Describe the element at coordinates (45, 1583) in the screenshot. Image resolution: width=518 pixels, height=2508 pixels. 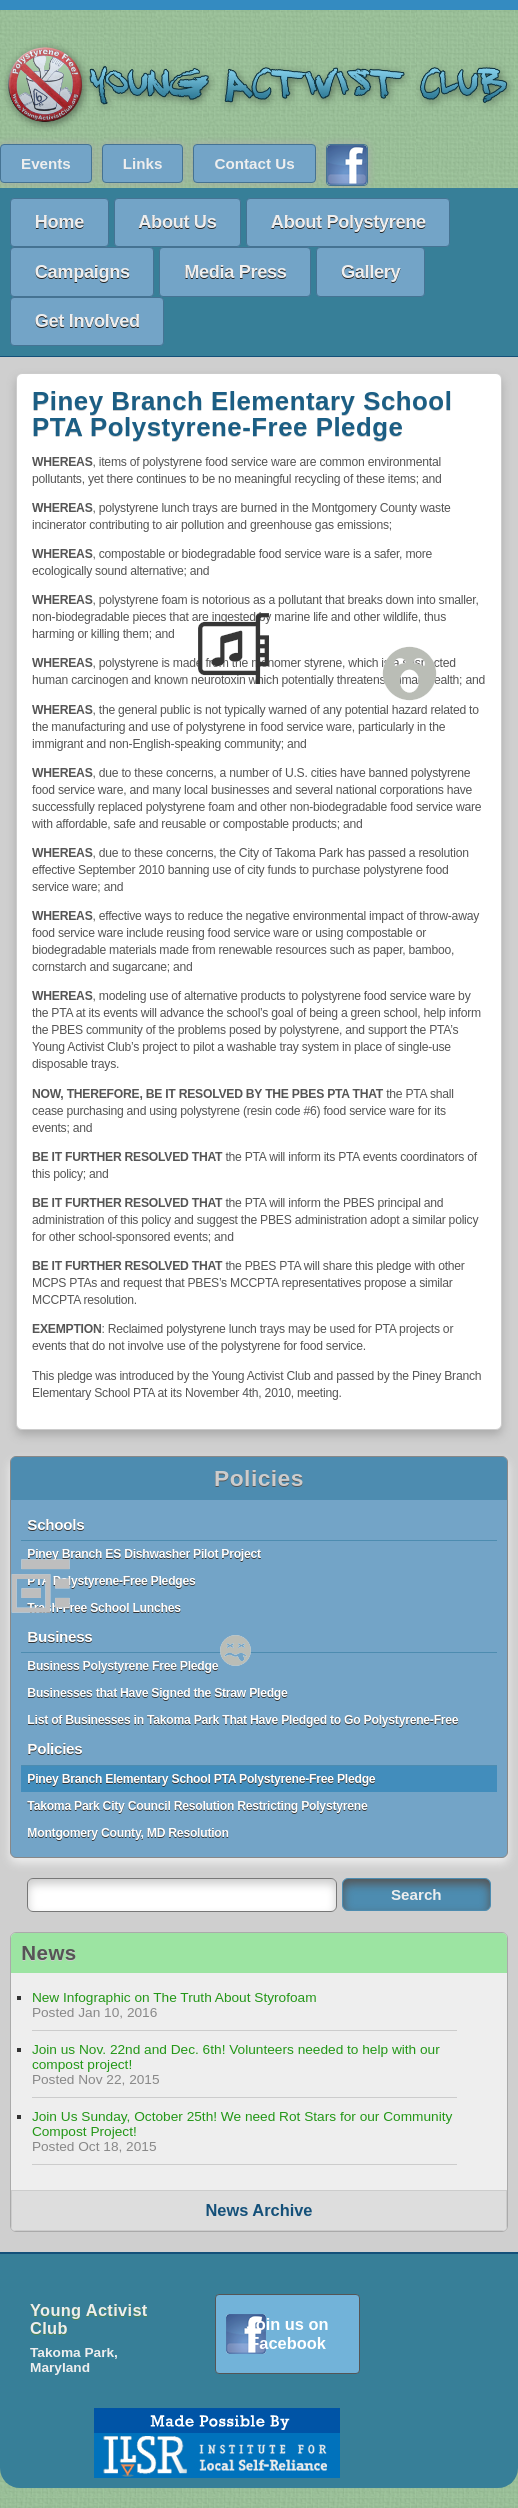
I see `remove all items from the list` at that location.